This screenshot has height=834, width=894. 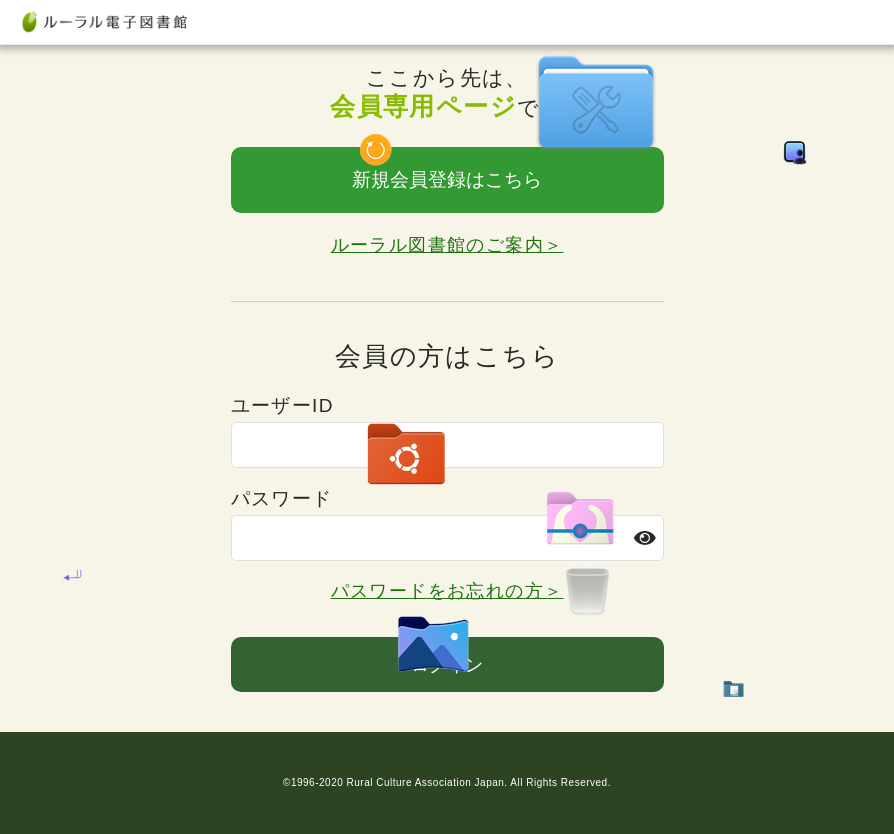 What do you see at coordinates (587, 590) in the screenshot?
I see `open the trash to view deleted items` at bounding box center [587, 590].